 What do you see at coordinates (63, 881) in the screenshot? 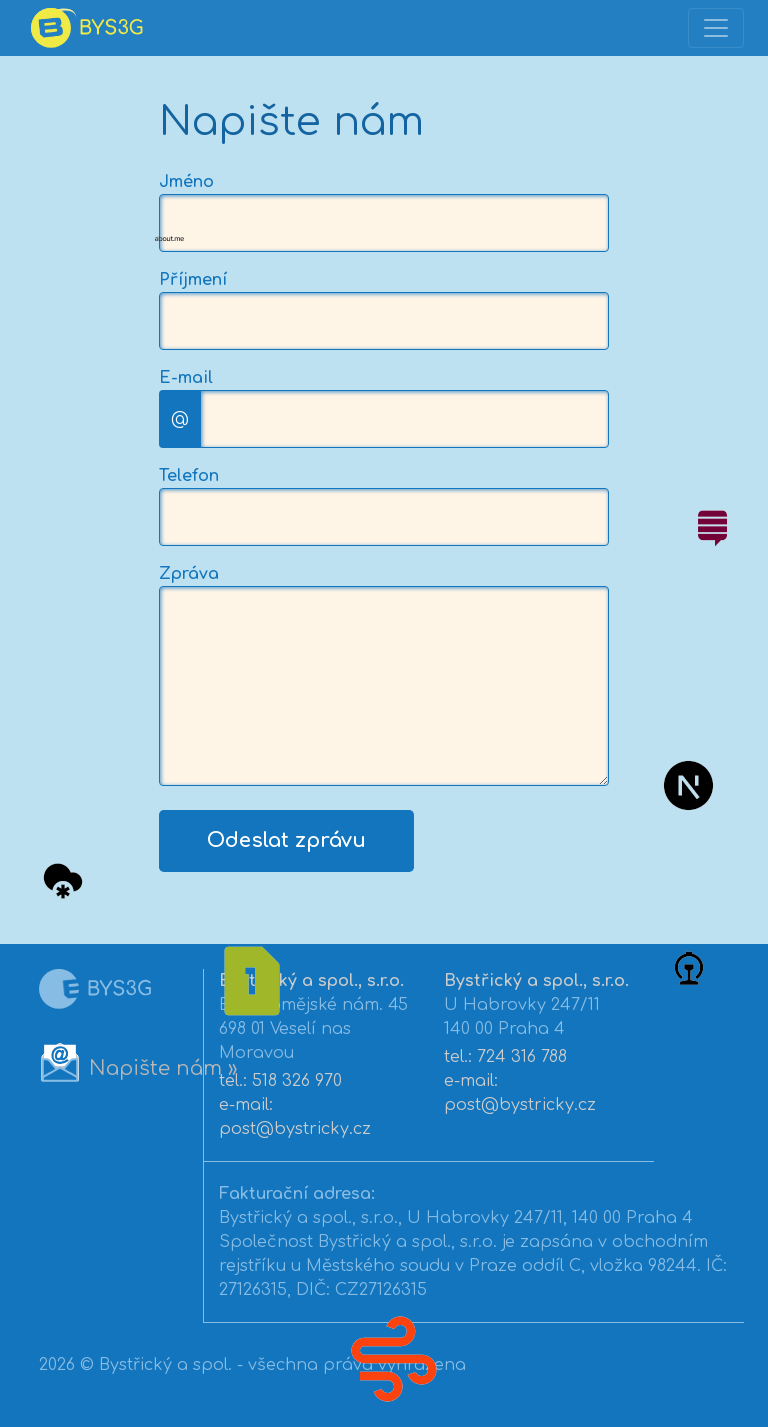
I see `indicates snowy weather conditions` at bounding box center [63, 881].